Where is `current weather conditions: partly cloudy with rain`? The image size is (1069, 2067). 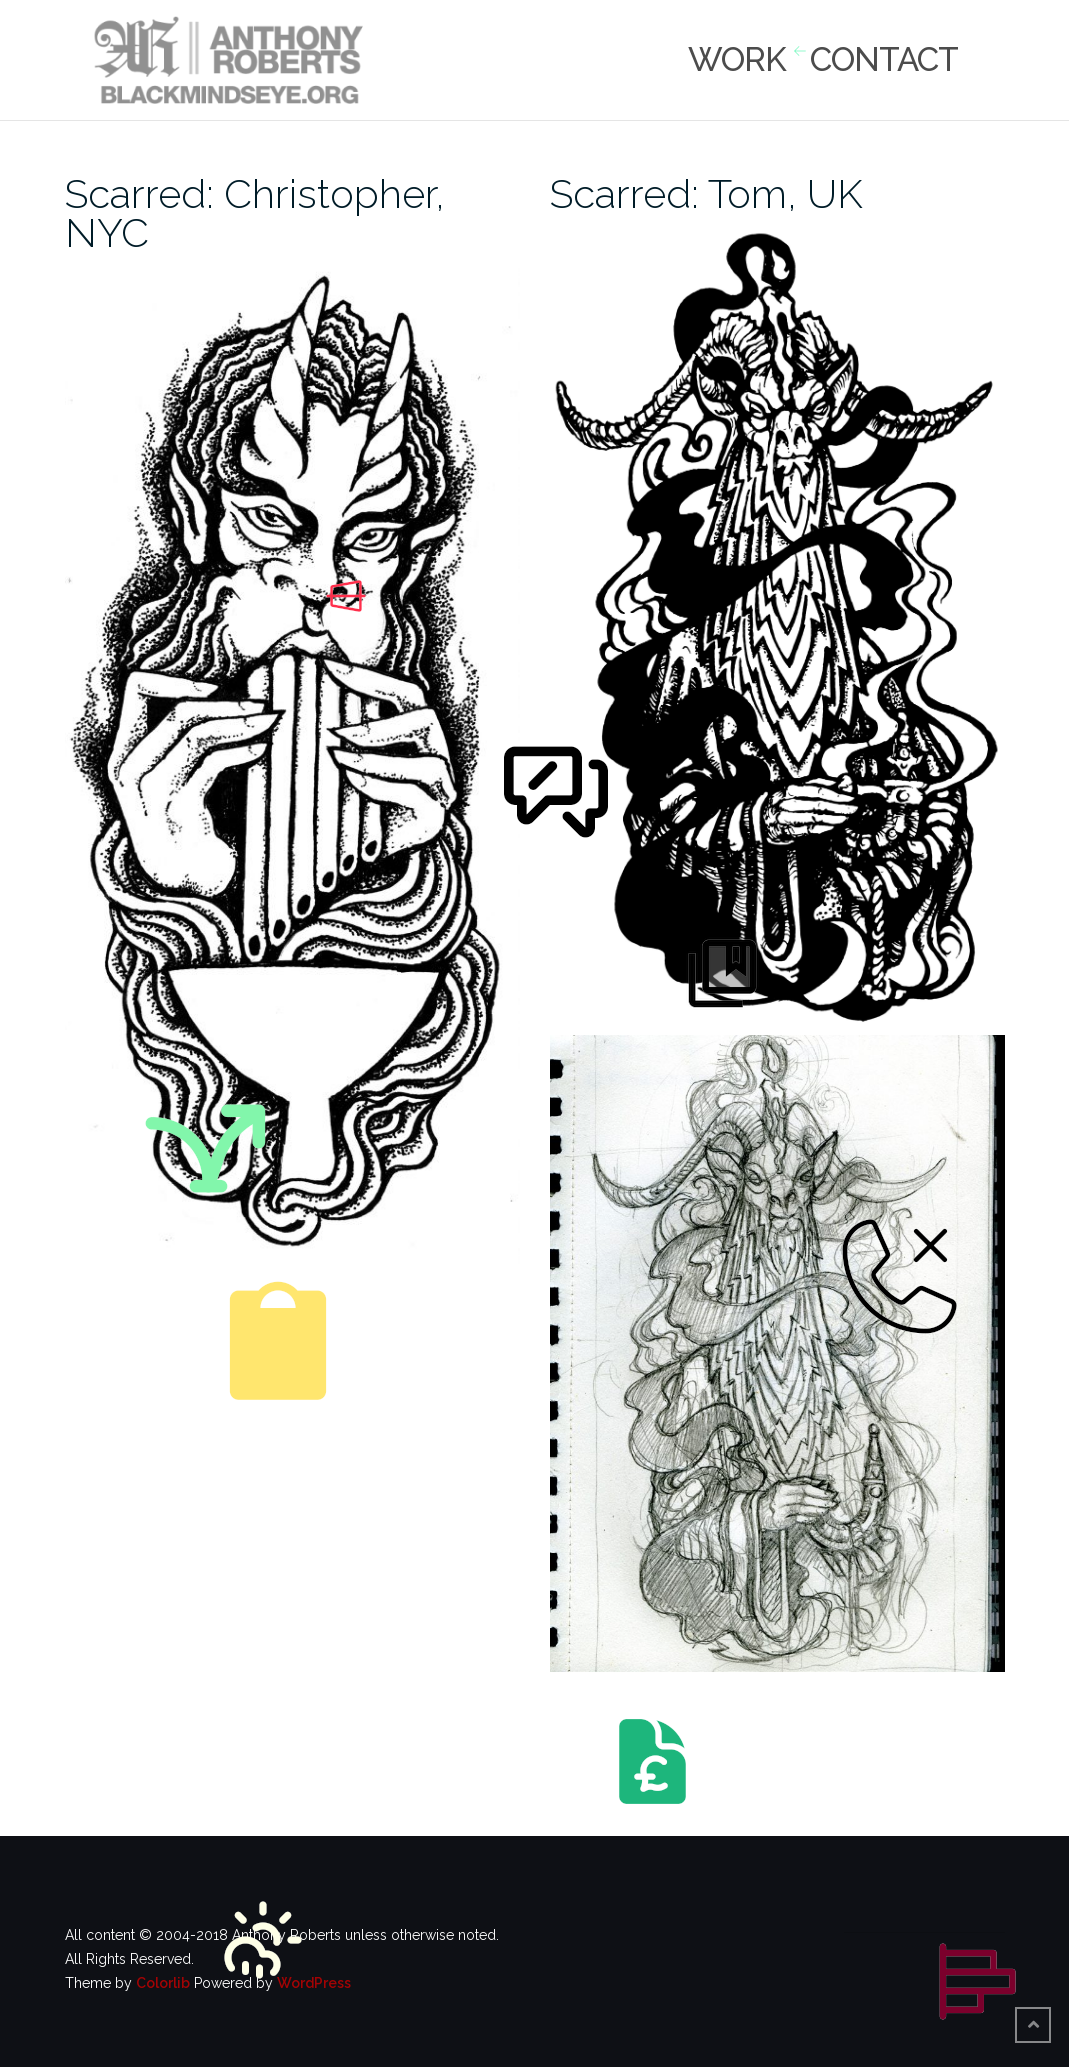
current weather conditions: partly cloudy with rain is located at coordinates (263, 1940).